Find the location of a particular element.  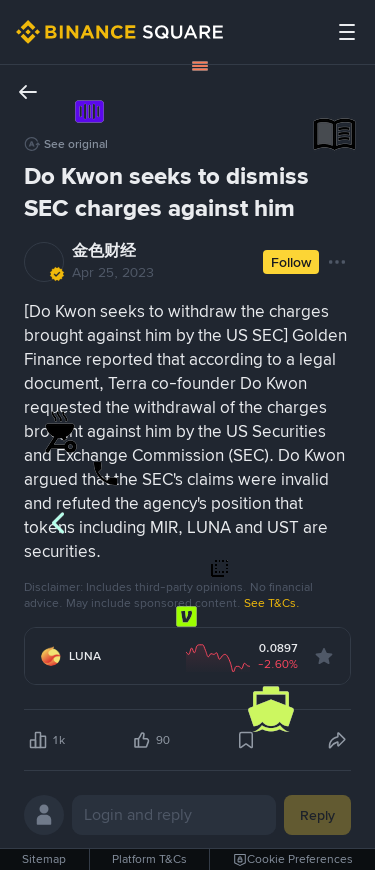

make a phone call is located at coordinates (105, 473).